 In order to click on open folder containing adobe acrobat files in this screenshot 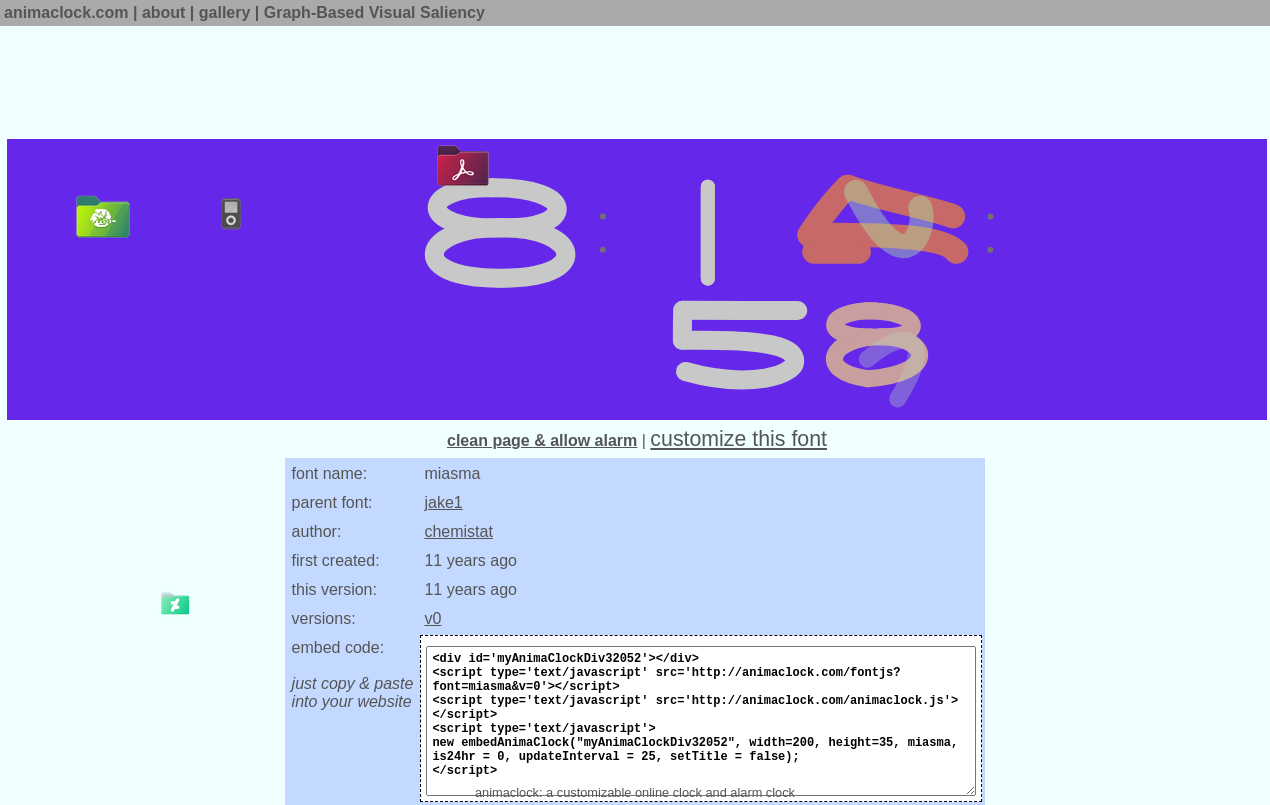, I will do `click(463, 167)`.